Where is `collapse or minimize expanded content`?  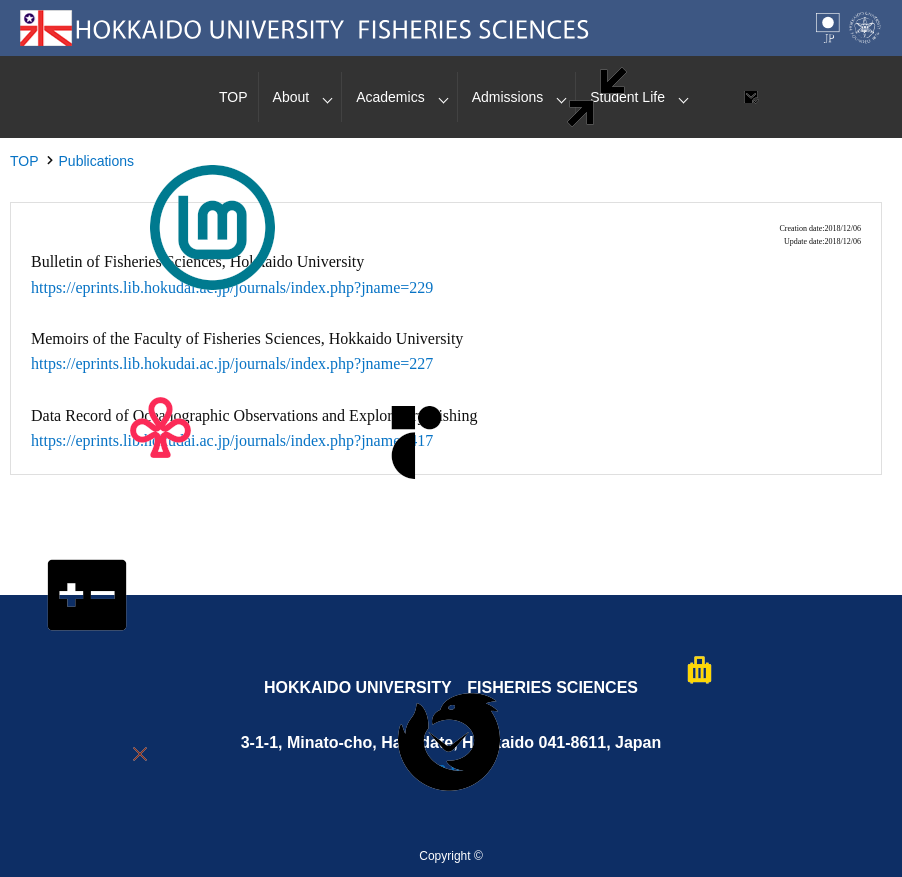 collapse or minimize expanded content is located at coordinates (597, 97).